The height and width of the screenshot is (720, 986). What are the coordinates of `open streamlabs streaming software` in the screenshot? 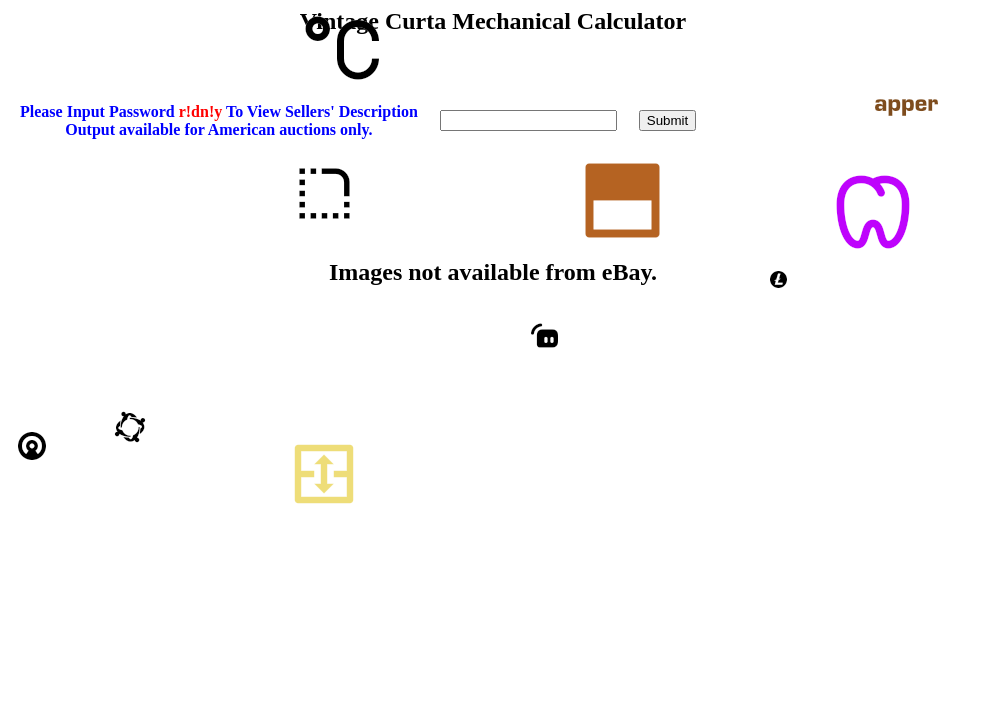 It's located at (544, 335).